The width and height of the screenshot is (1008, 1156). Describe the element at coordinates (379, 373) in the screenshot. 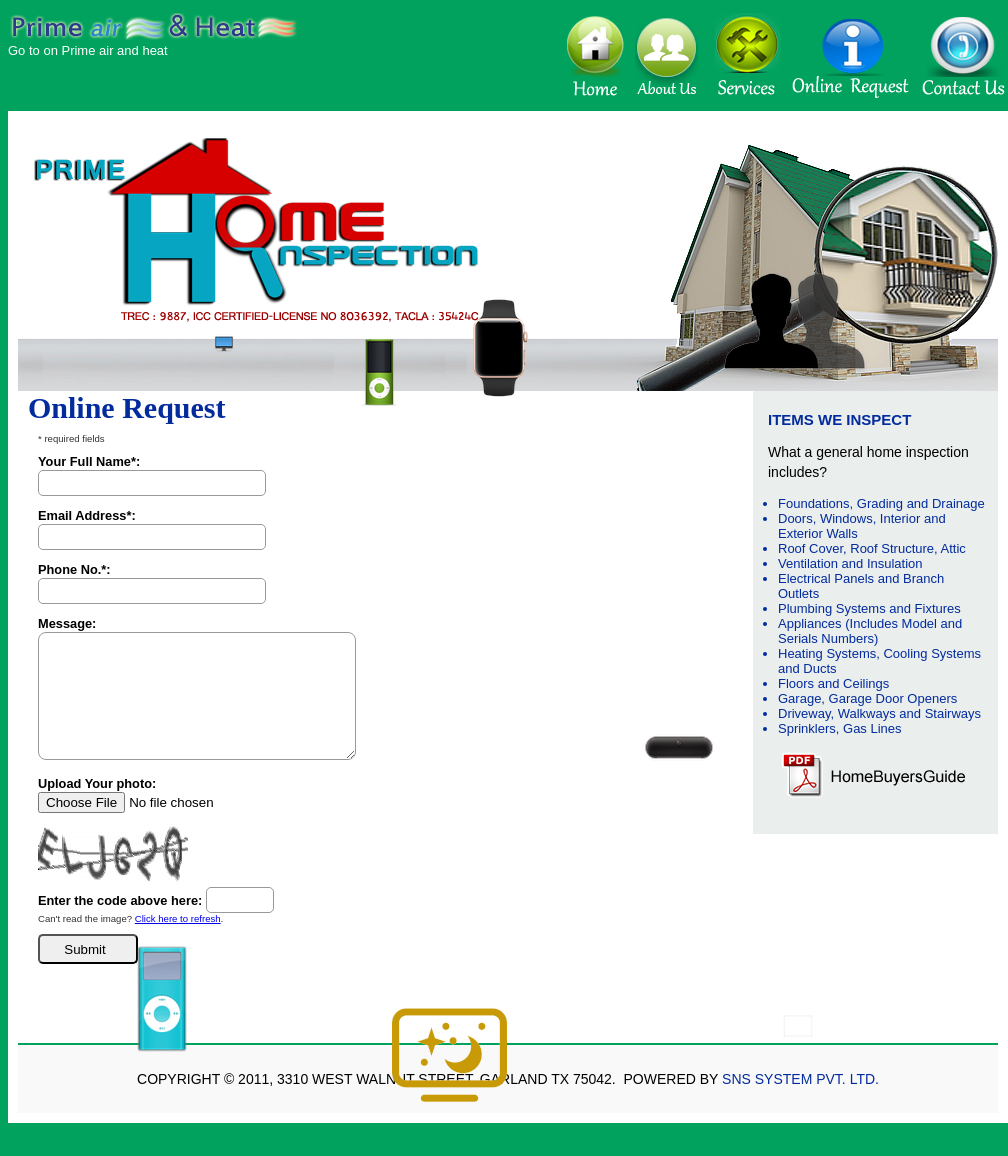

I see `iPod nano device in green` at that location.